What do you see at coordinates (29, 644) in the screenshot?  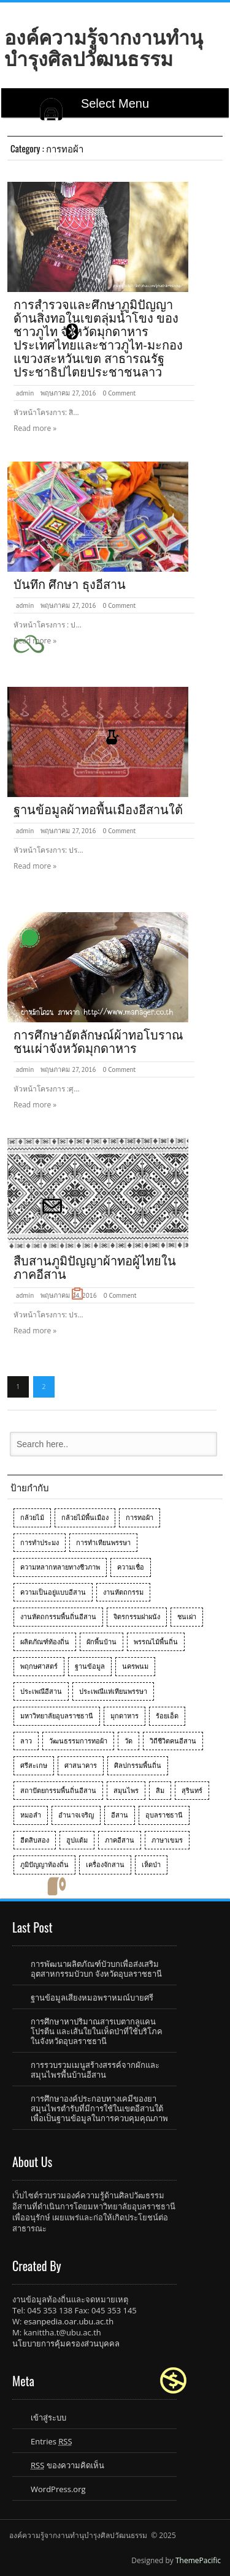 I see `skyatlas brand logo` at bounding box center [29, 644].